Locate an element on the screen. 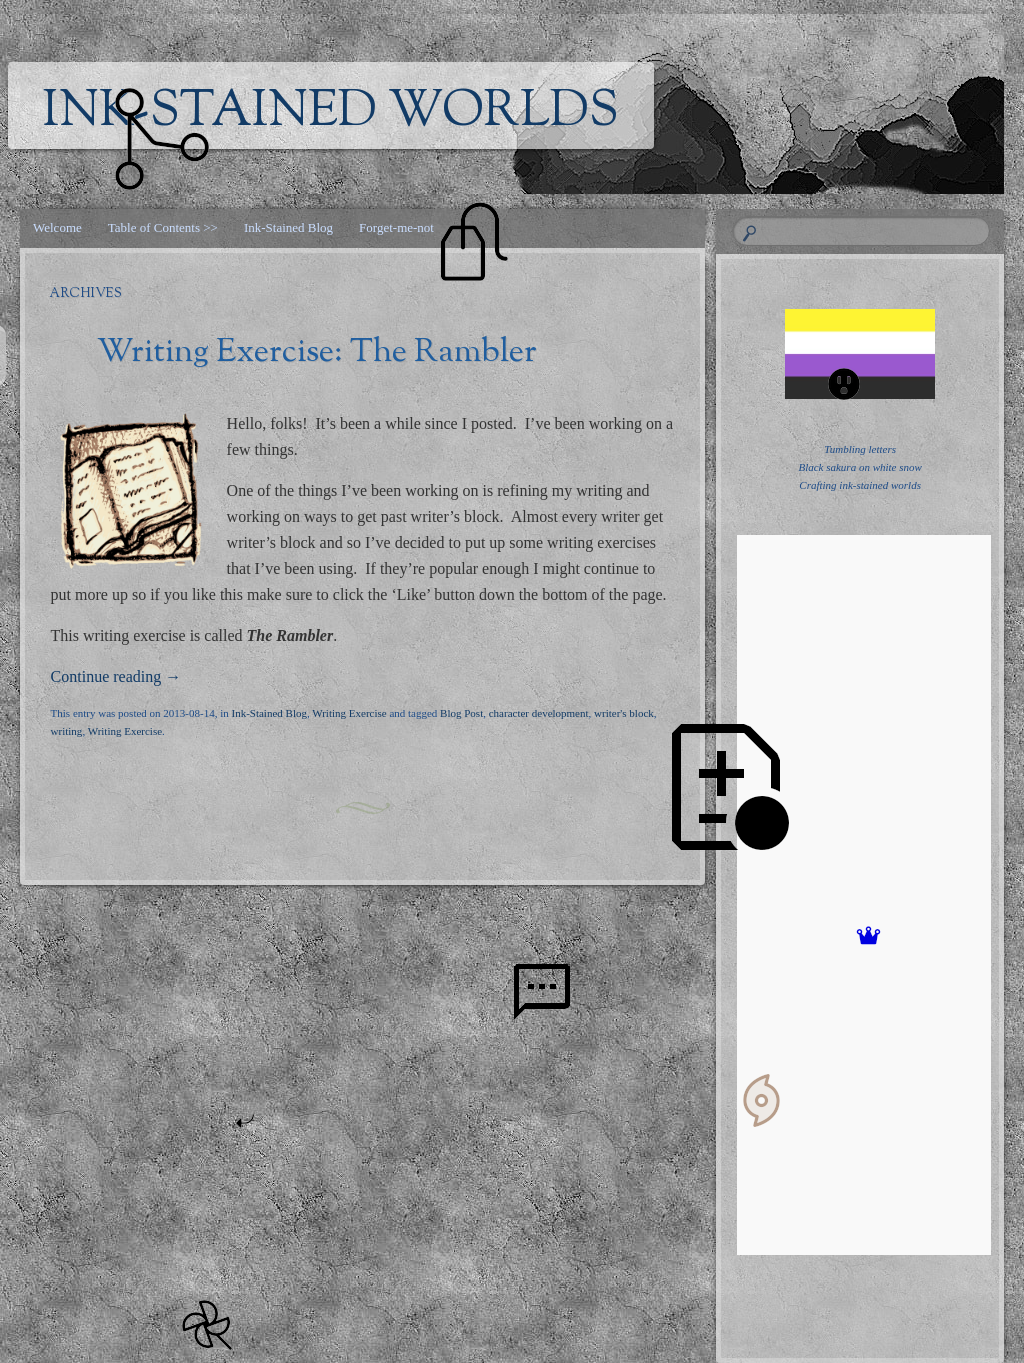 This screenshot has height=1363, width=1024. open text messaging app is located at coordinates (542, 992).